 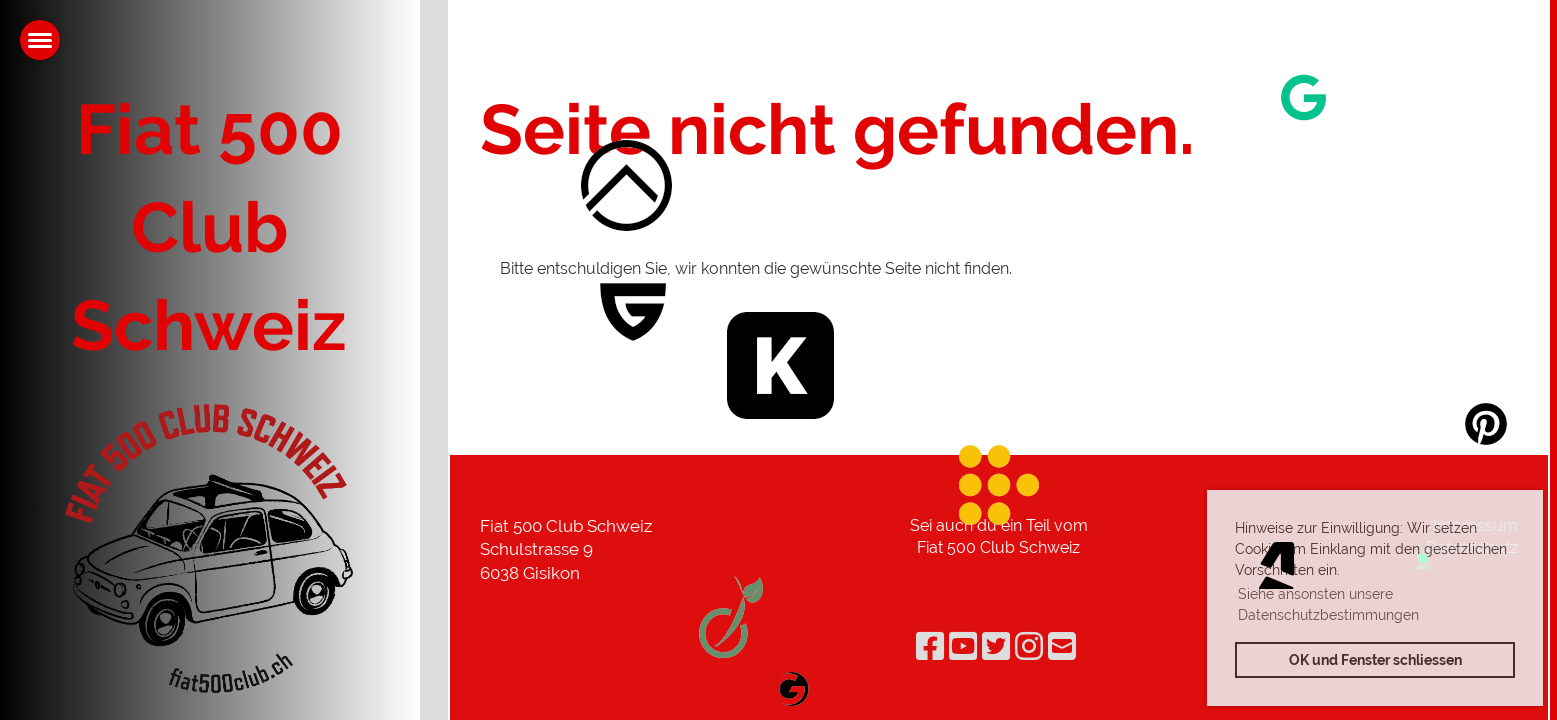 What do you see at coordinates (1486, 424) in the screenshot?
I see `open the Pinterest app` at bounding box center [1486, 424].